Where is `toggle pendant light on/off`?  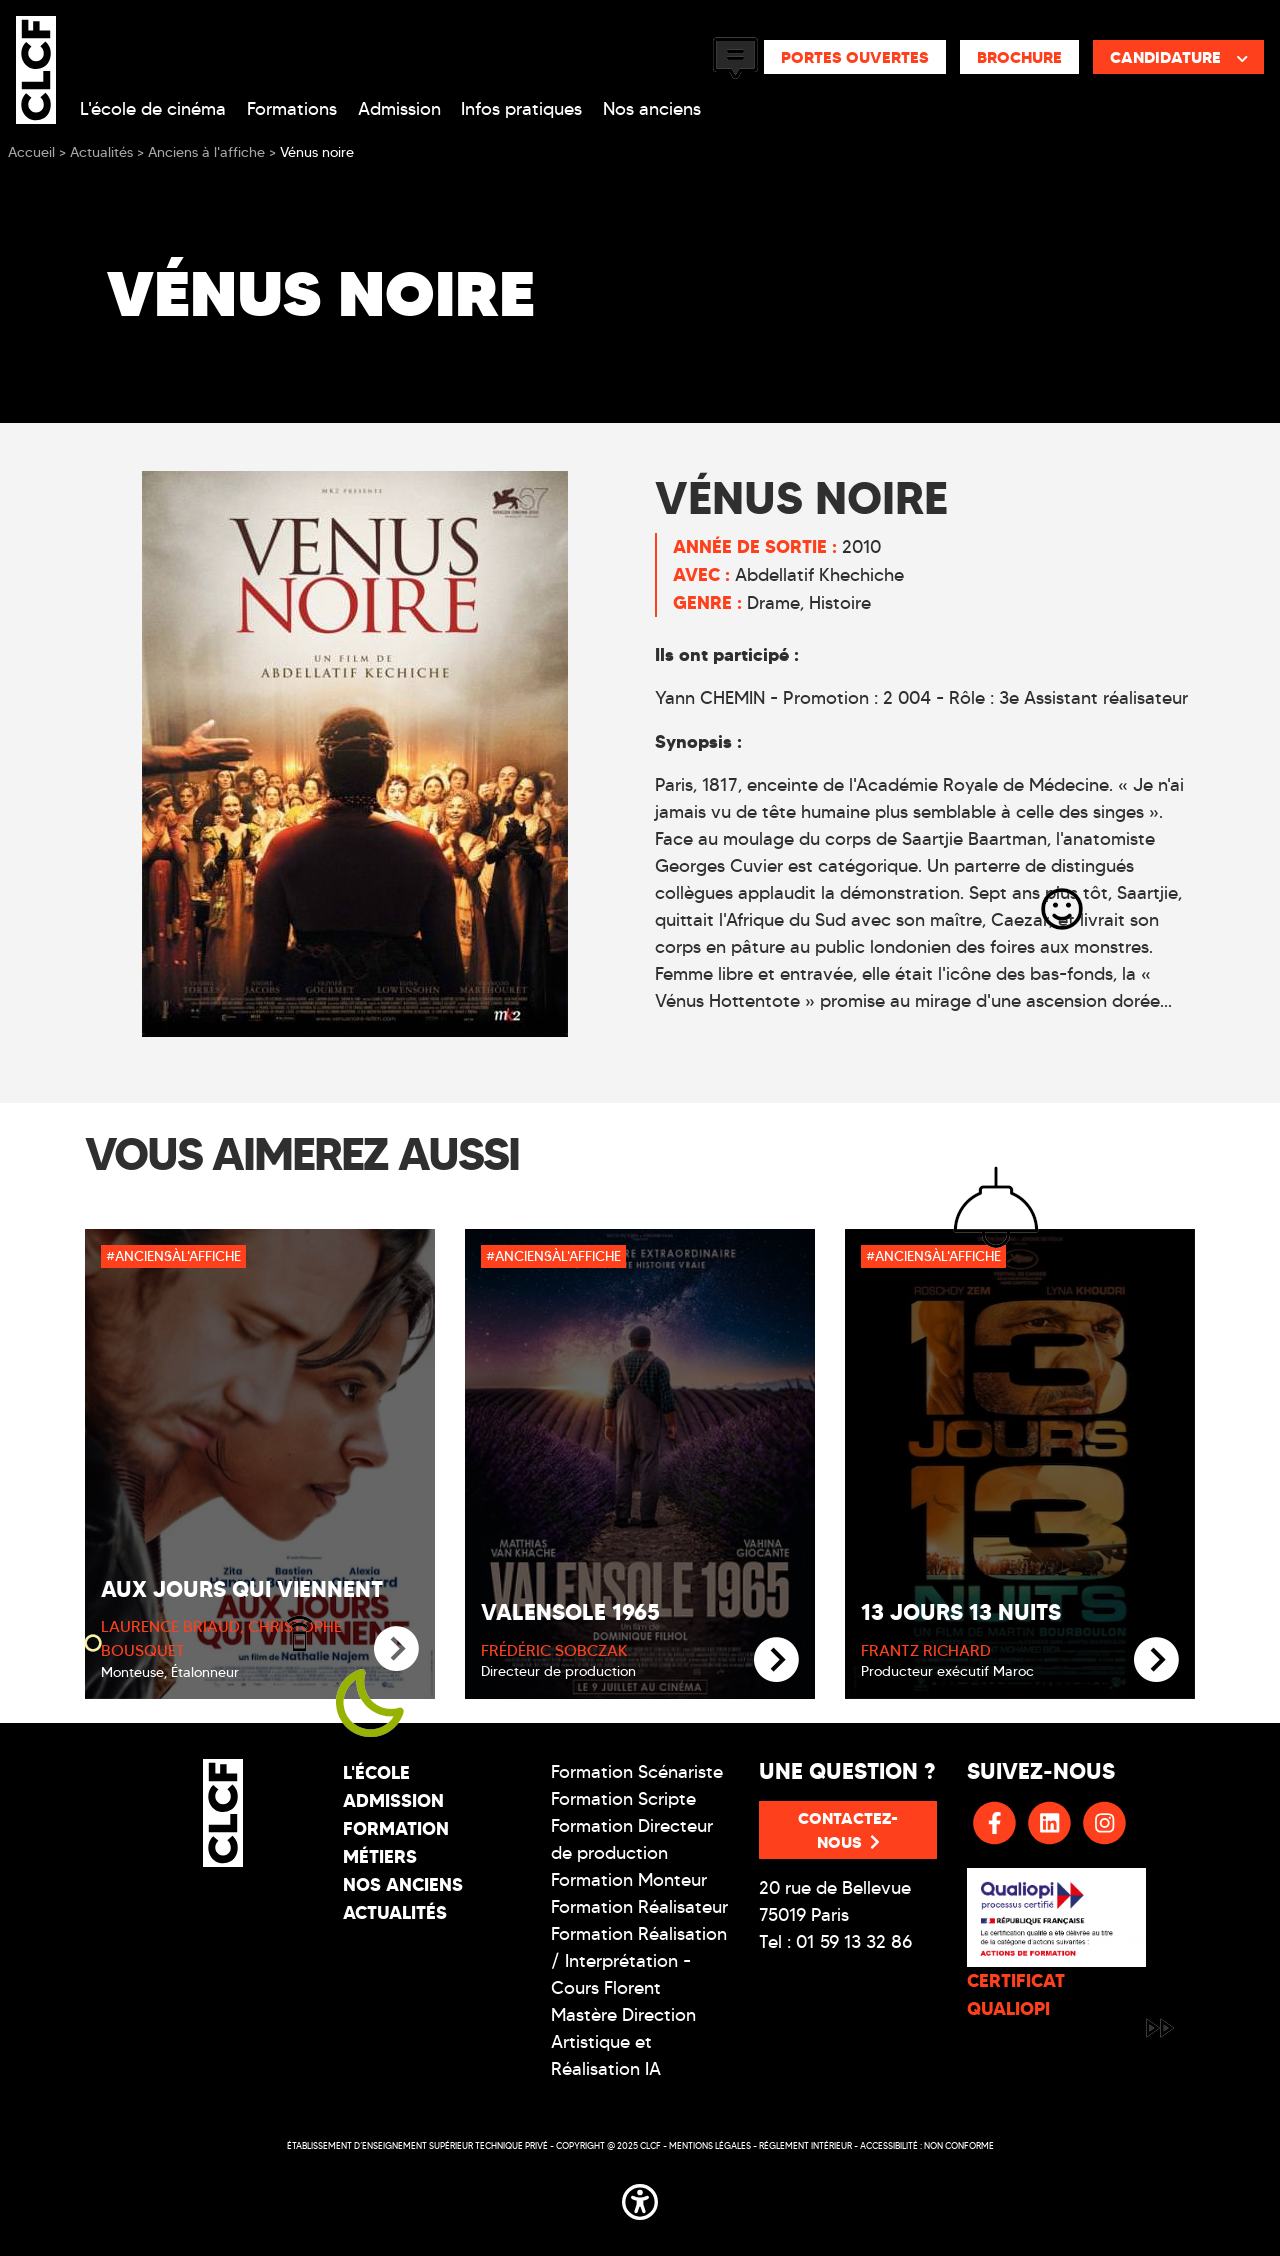 toggle pendant light on/off is located at coordinates (996, 1212).